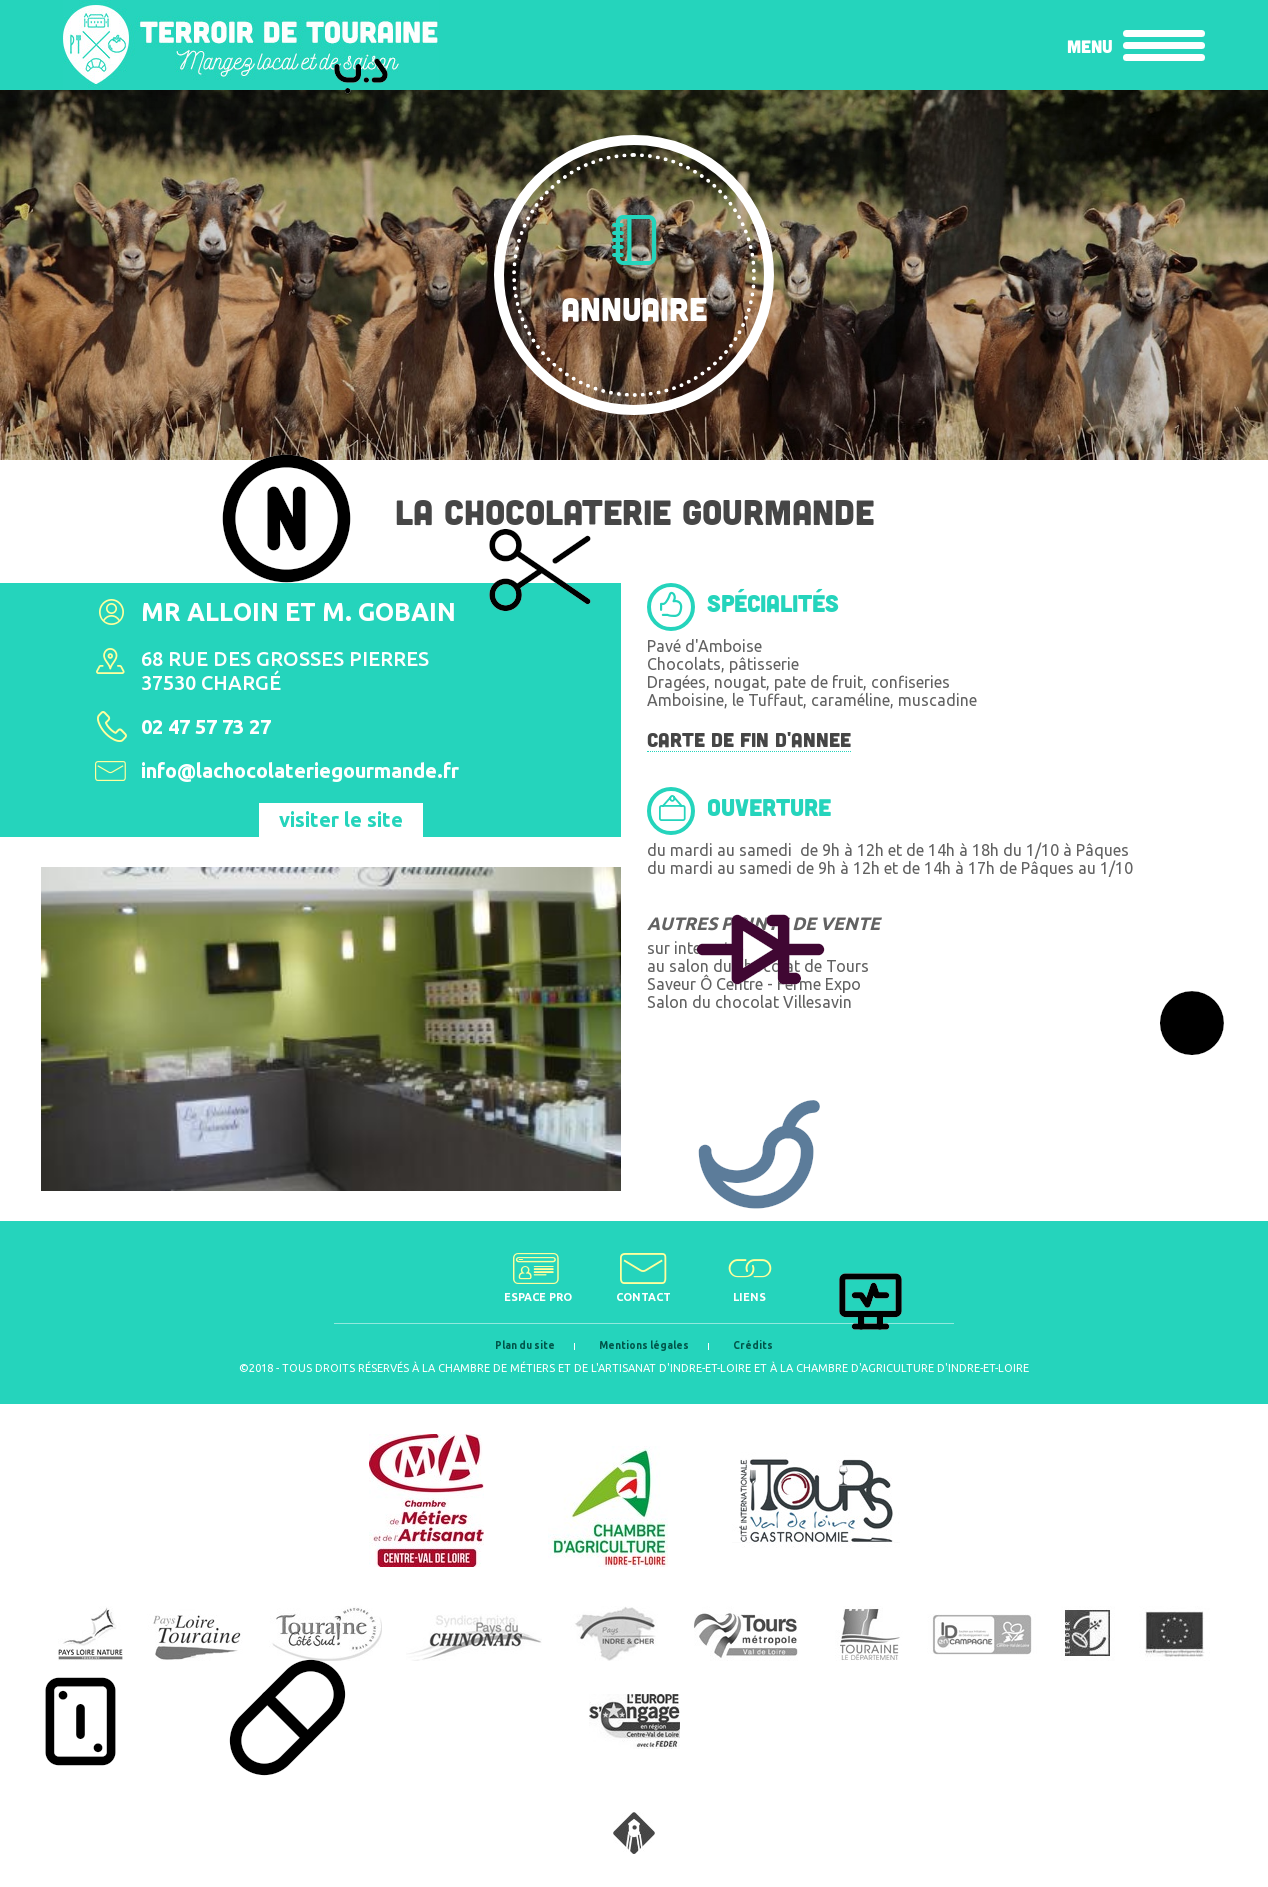 The width and height of the screenshot is (1268, 1887). What do you see at coordinates (361, 72) in the screenshot?
I see `indicates bahraini dinar currency` at bounding box center [361, 72].